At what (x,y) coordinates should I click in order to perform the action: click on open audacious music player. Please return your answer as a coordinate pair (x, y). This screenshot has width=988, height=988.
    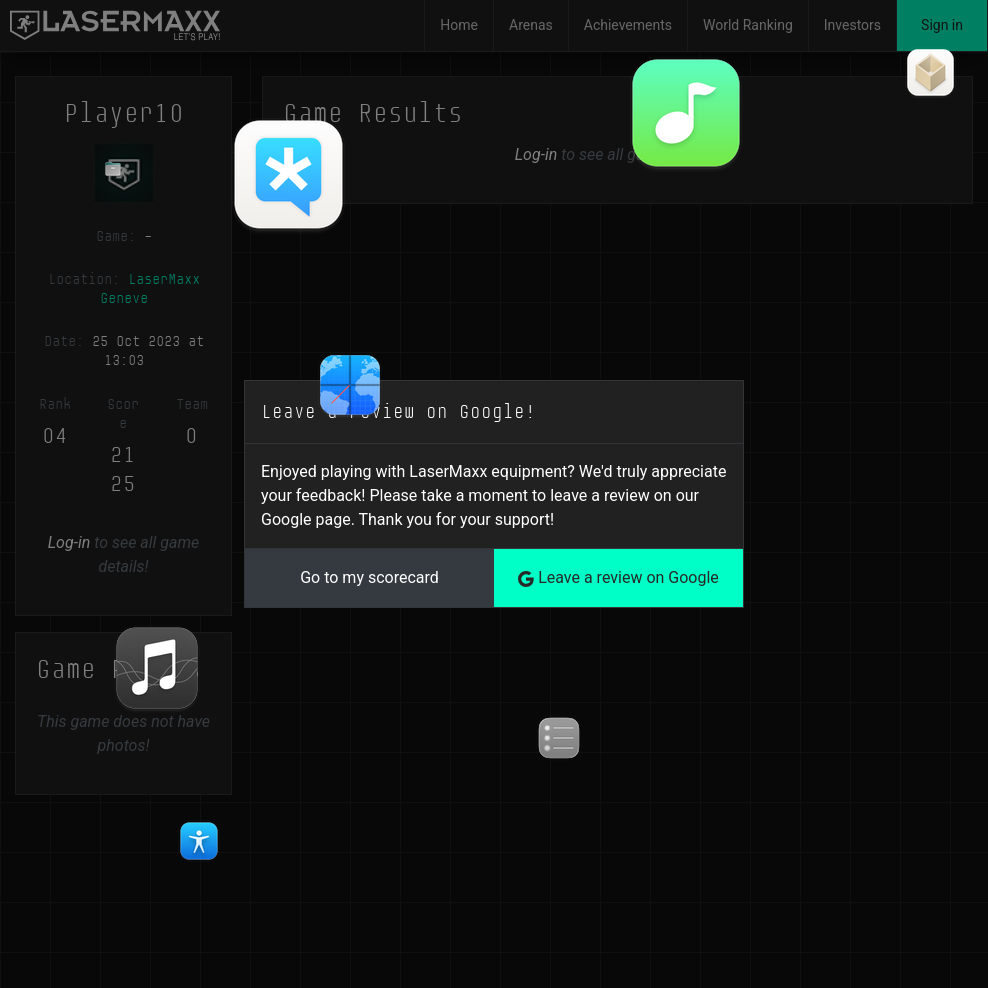
    Looking at the image, I should click on (157, 668).